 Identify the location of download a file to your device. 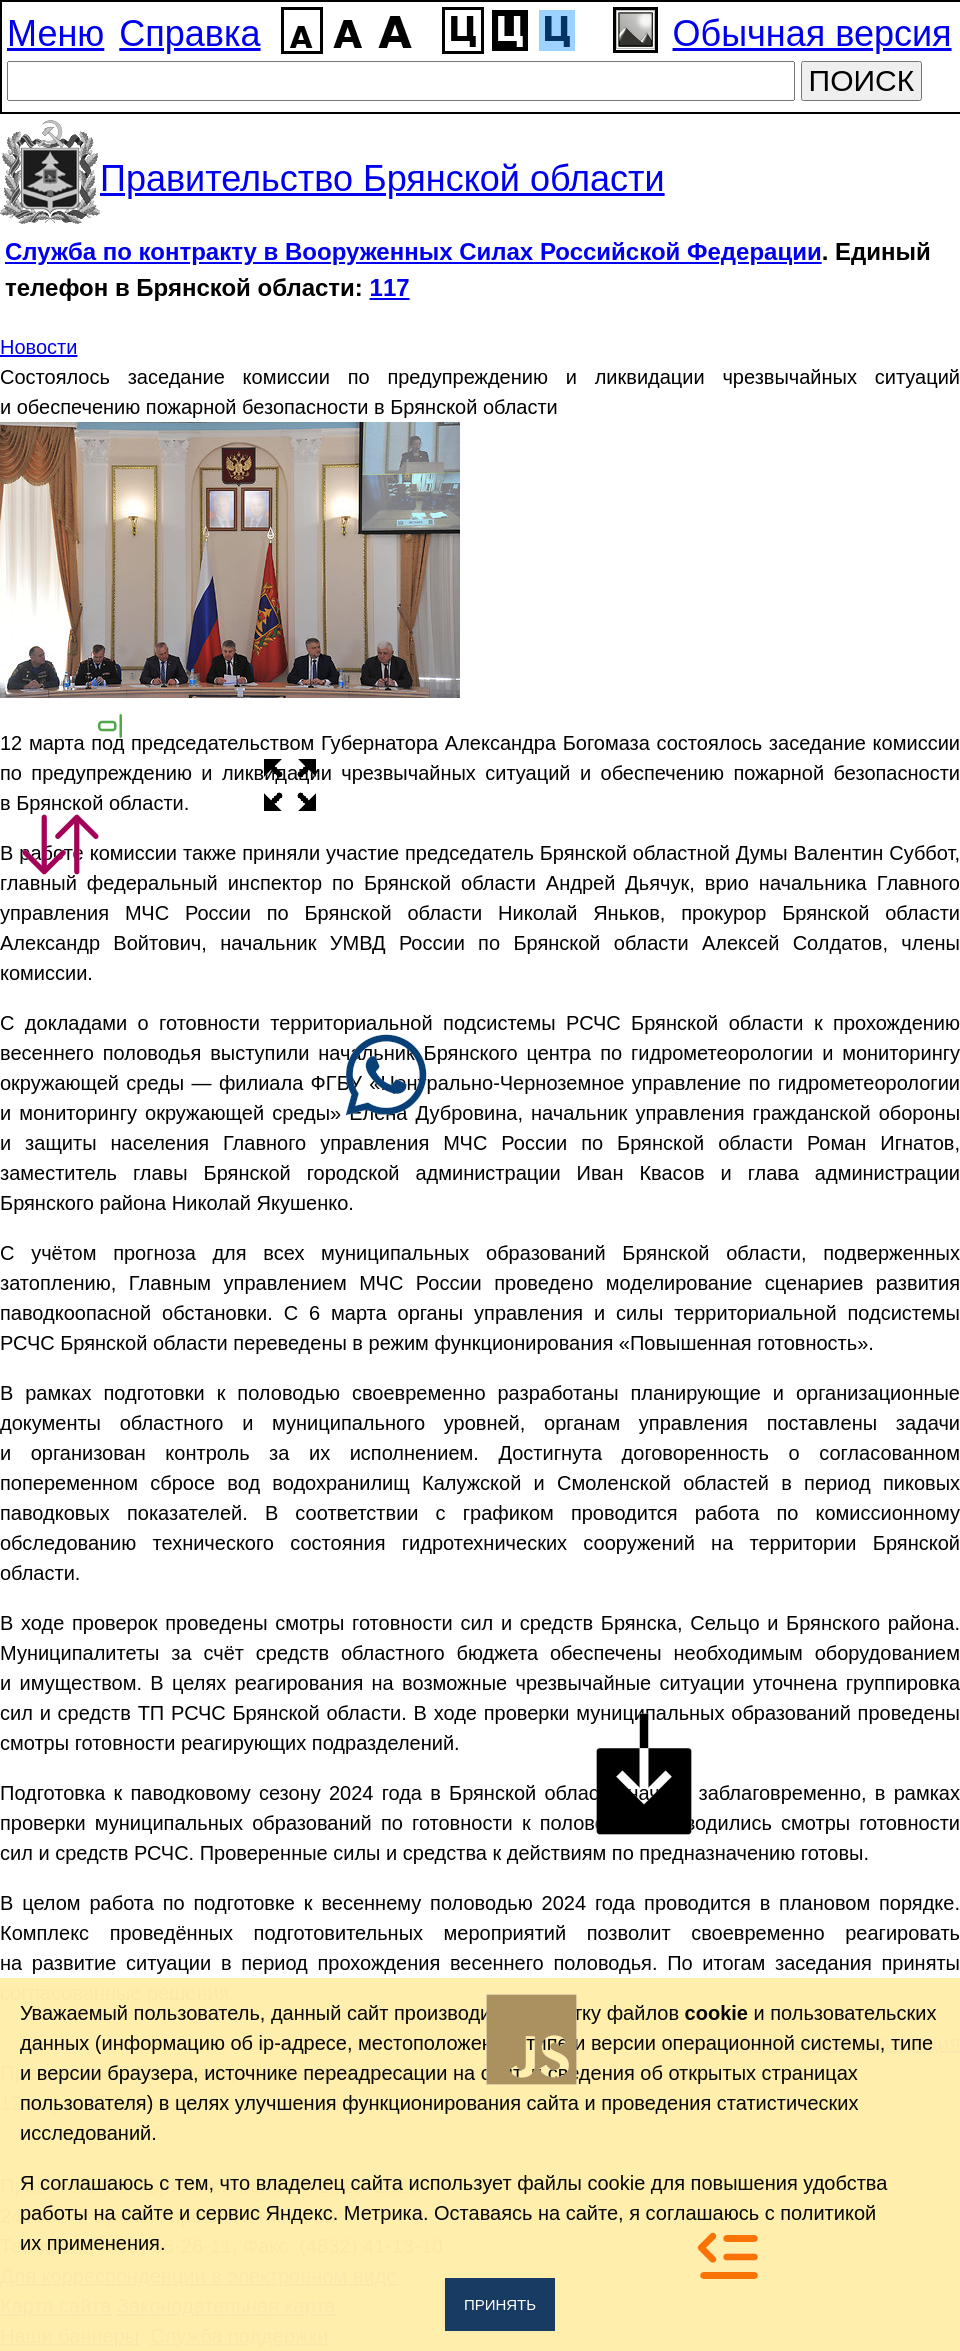
(644, 1774).